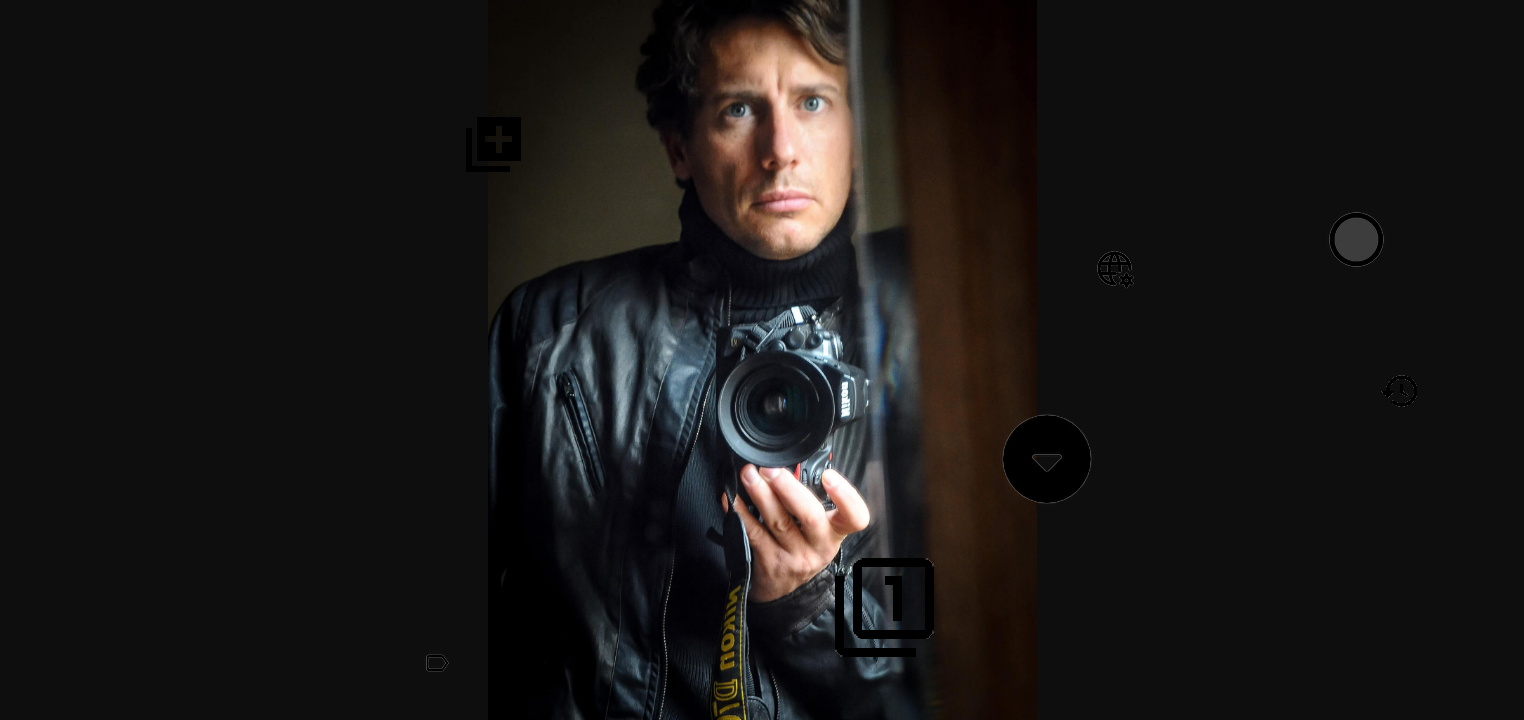 The width and height of the screenshot is (1524, 720). I want to click on indicates the first item in a numbered sequence, so click(884, 607).